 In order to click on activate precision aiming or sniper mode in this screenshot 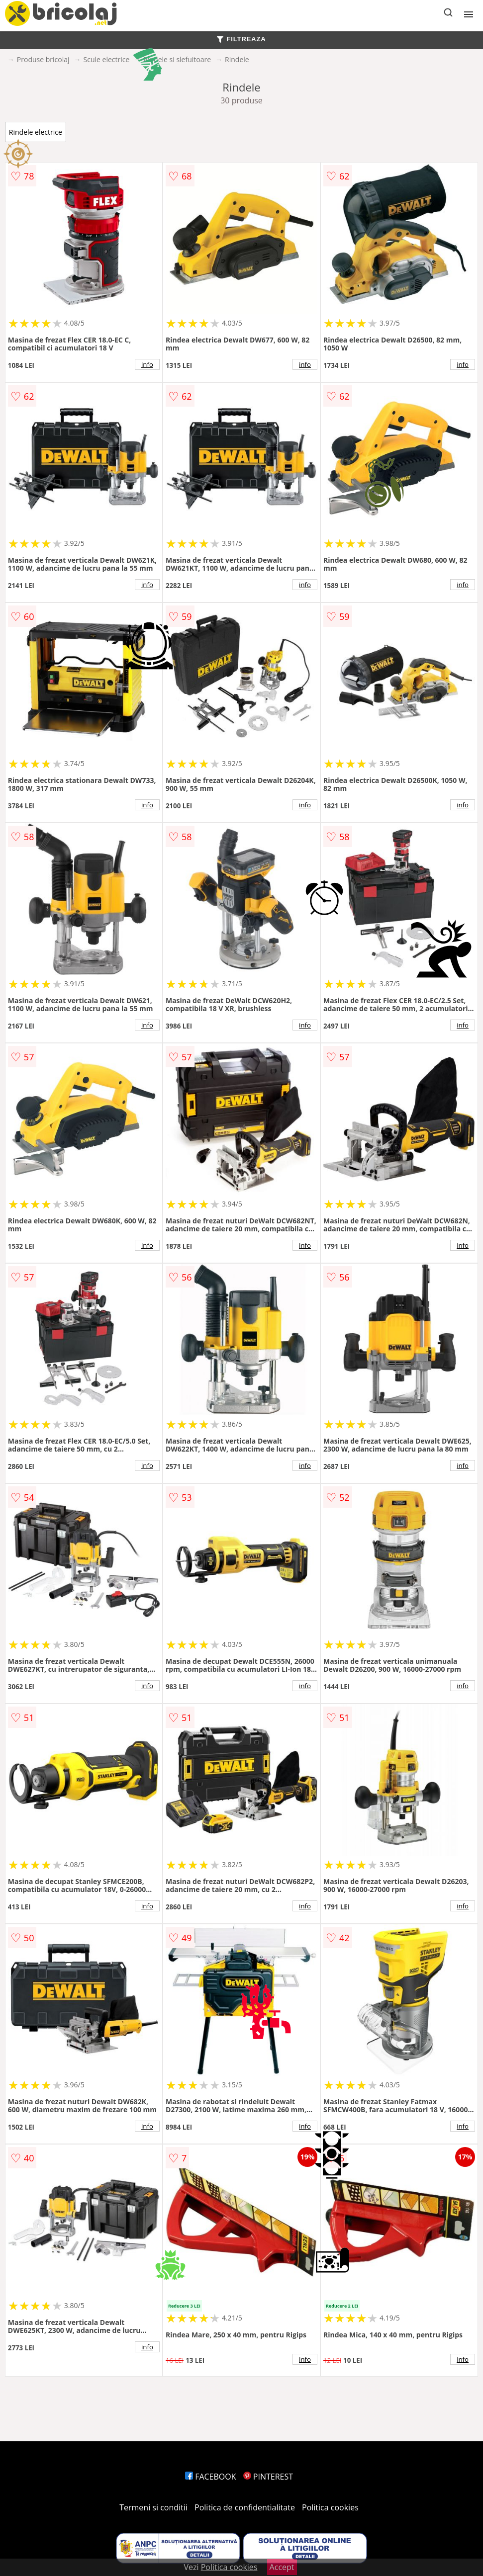, I will do `click(18, 154)`.